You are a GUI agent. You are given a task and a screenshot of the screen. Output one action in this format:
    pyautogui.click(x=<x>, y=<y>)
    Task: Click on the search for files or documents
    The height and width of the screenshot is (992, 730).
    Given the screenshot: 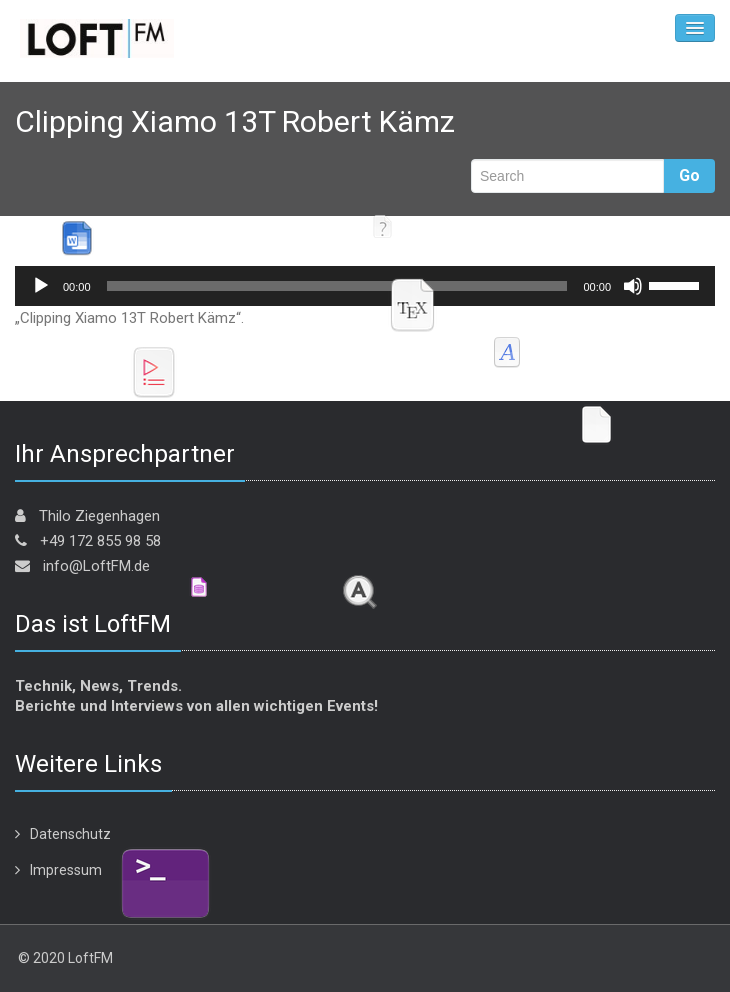 What is the action you would take?
    pyautogui.click(x=360, y=592)
    